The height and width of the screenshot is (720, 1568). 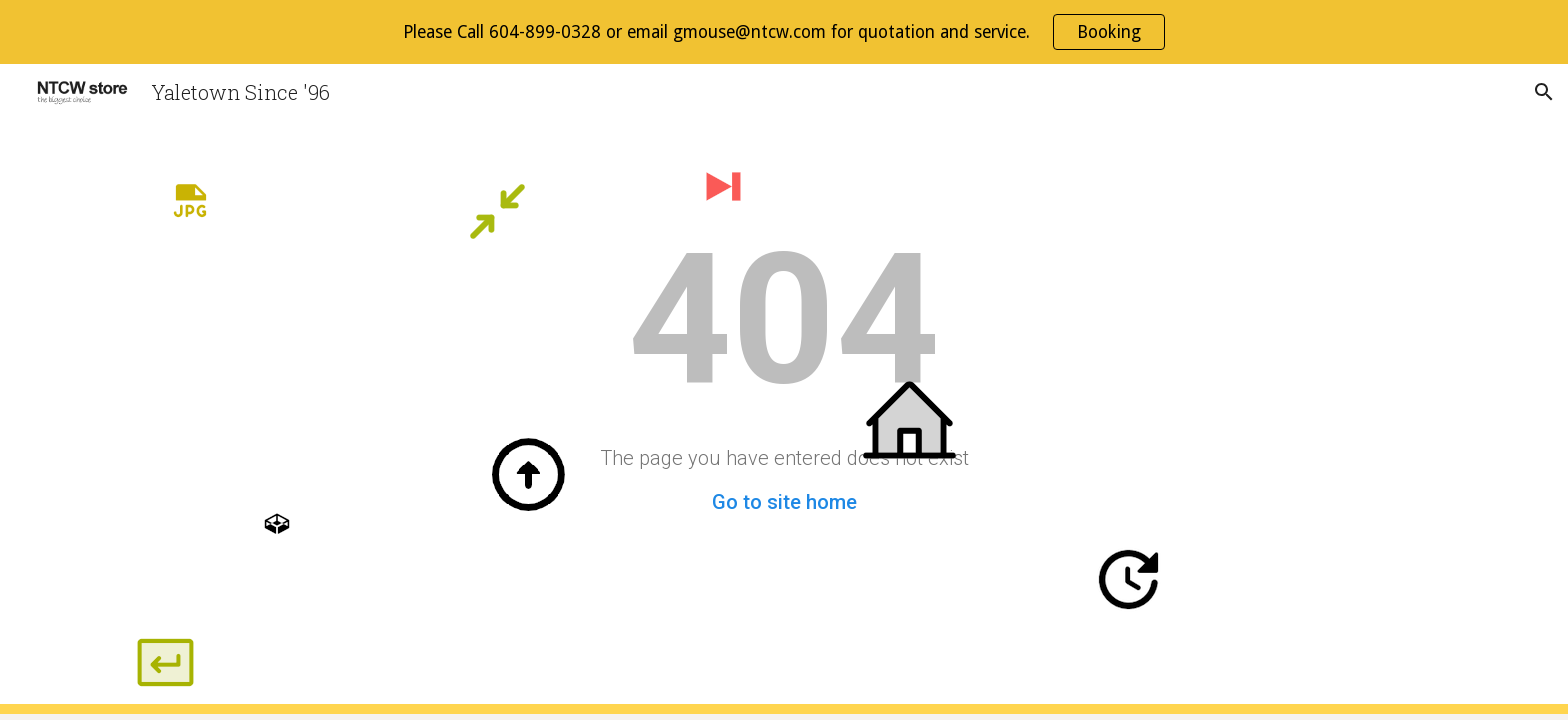 What do you see at coordinates (1128, 579) in the screenshot?
I see `check for updates` at bounding box center [1128, 579].